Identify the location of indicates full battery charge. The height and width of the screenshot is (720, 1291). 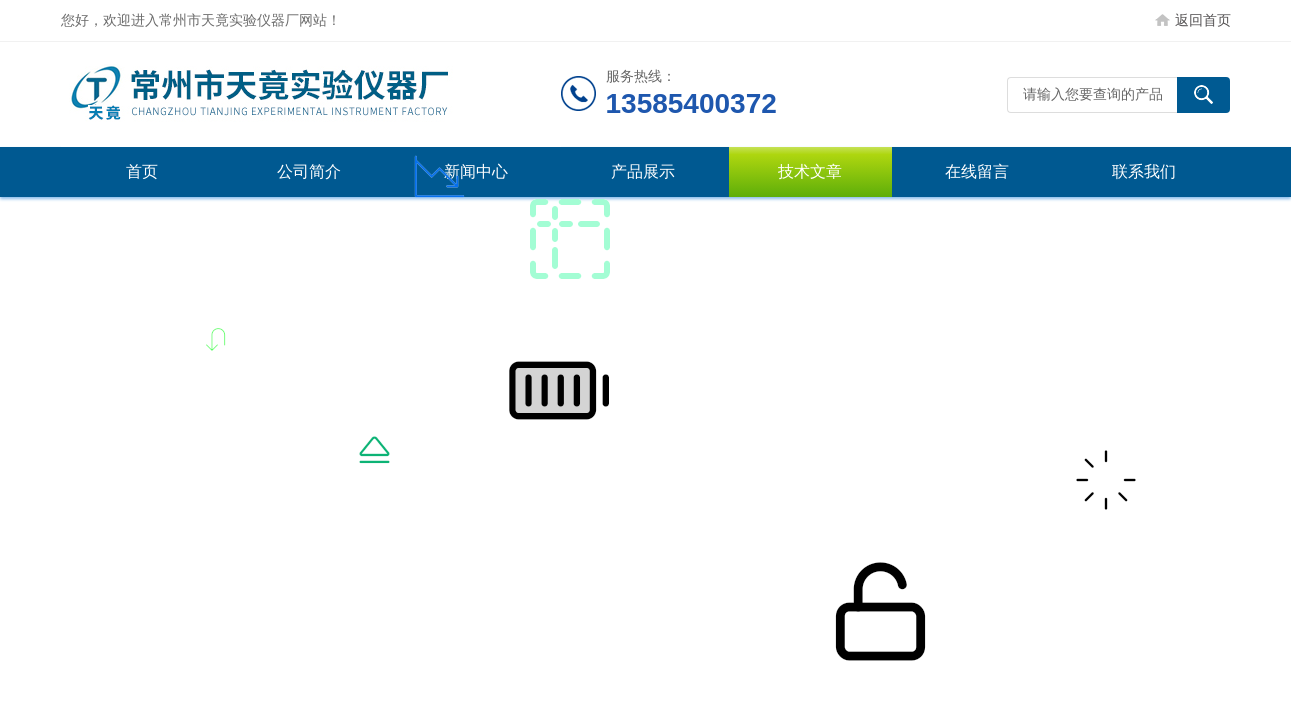
(557, 390).